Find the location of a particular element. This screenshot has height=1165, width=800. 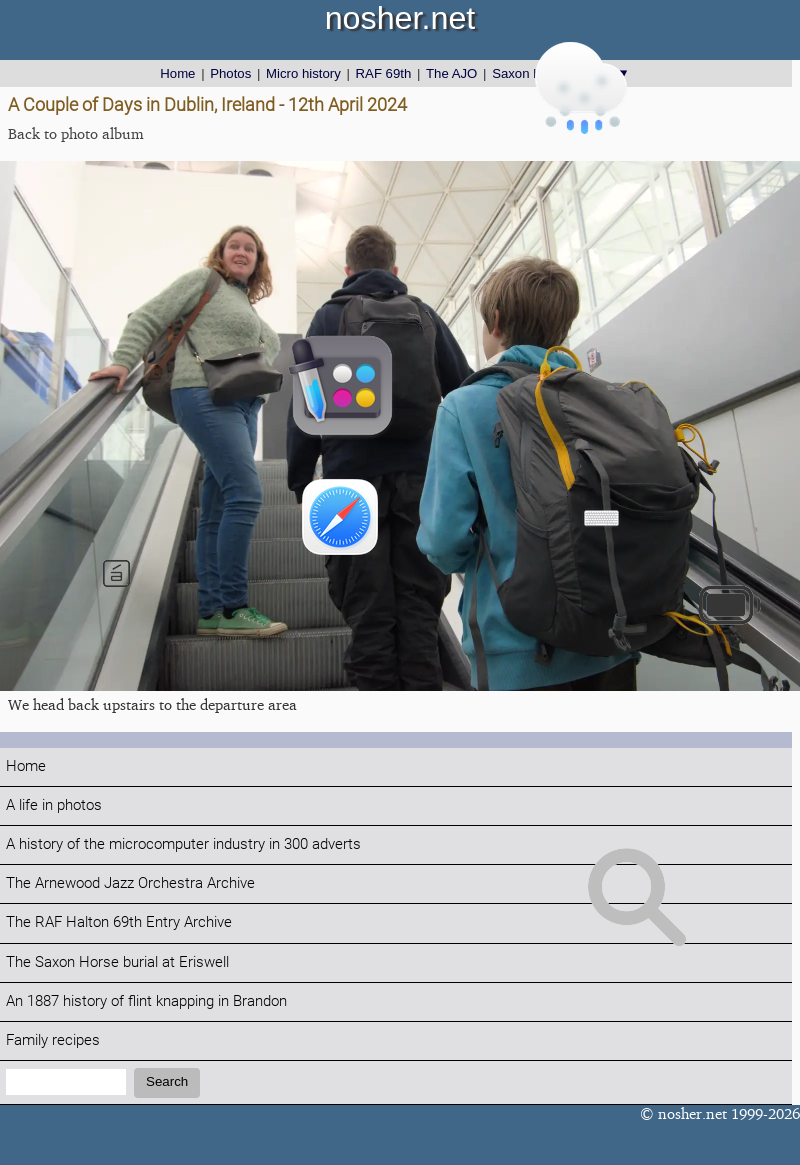

indicates mixed precipitation weather conditions is located at coordinates (581, 88).